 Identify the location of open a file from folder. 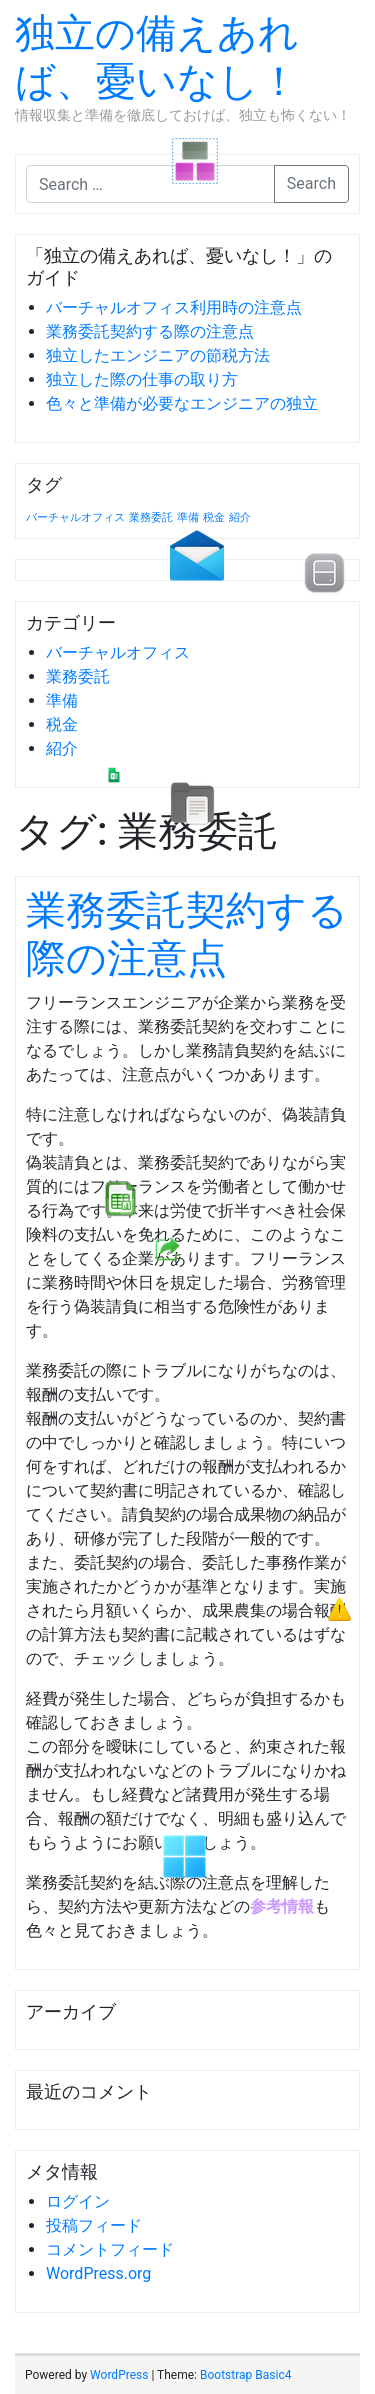
(192, 802).